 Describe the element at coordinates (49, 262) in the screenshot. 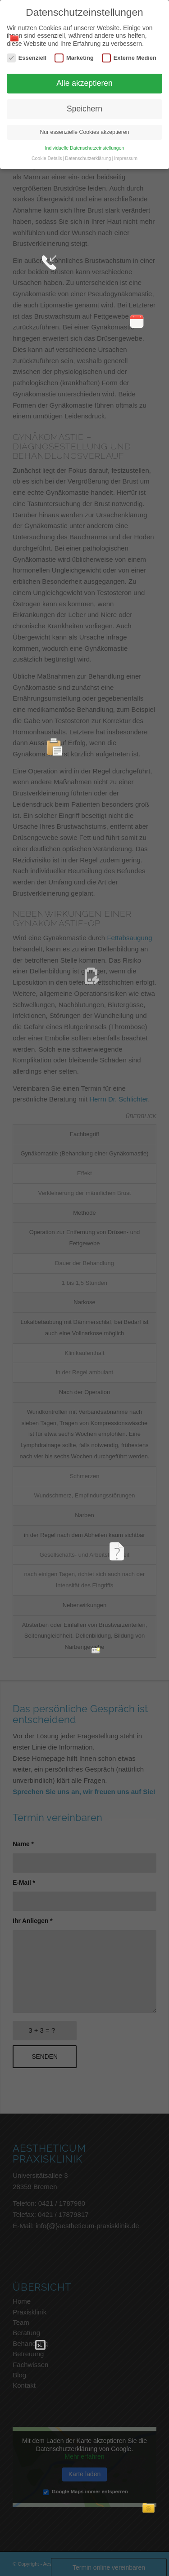

I see `incoming call notification` at that location.